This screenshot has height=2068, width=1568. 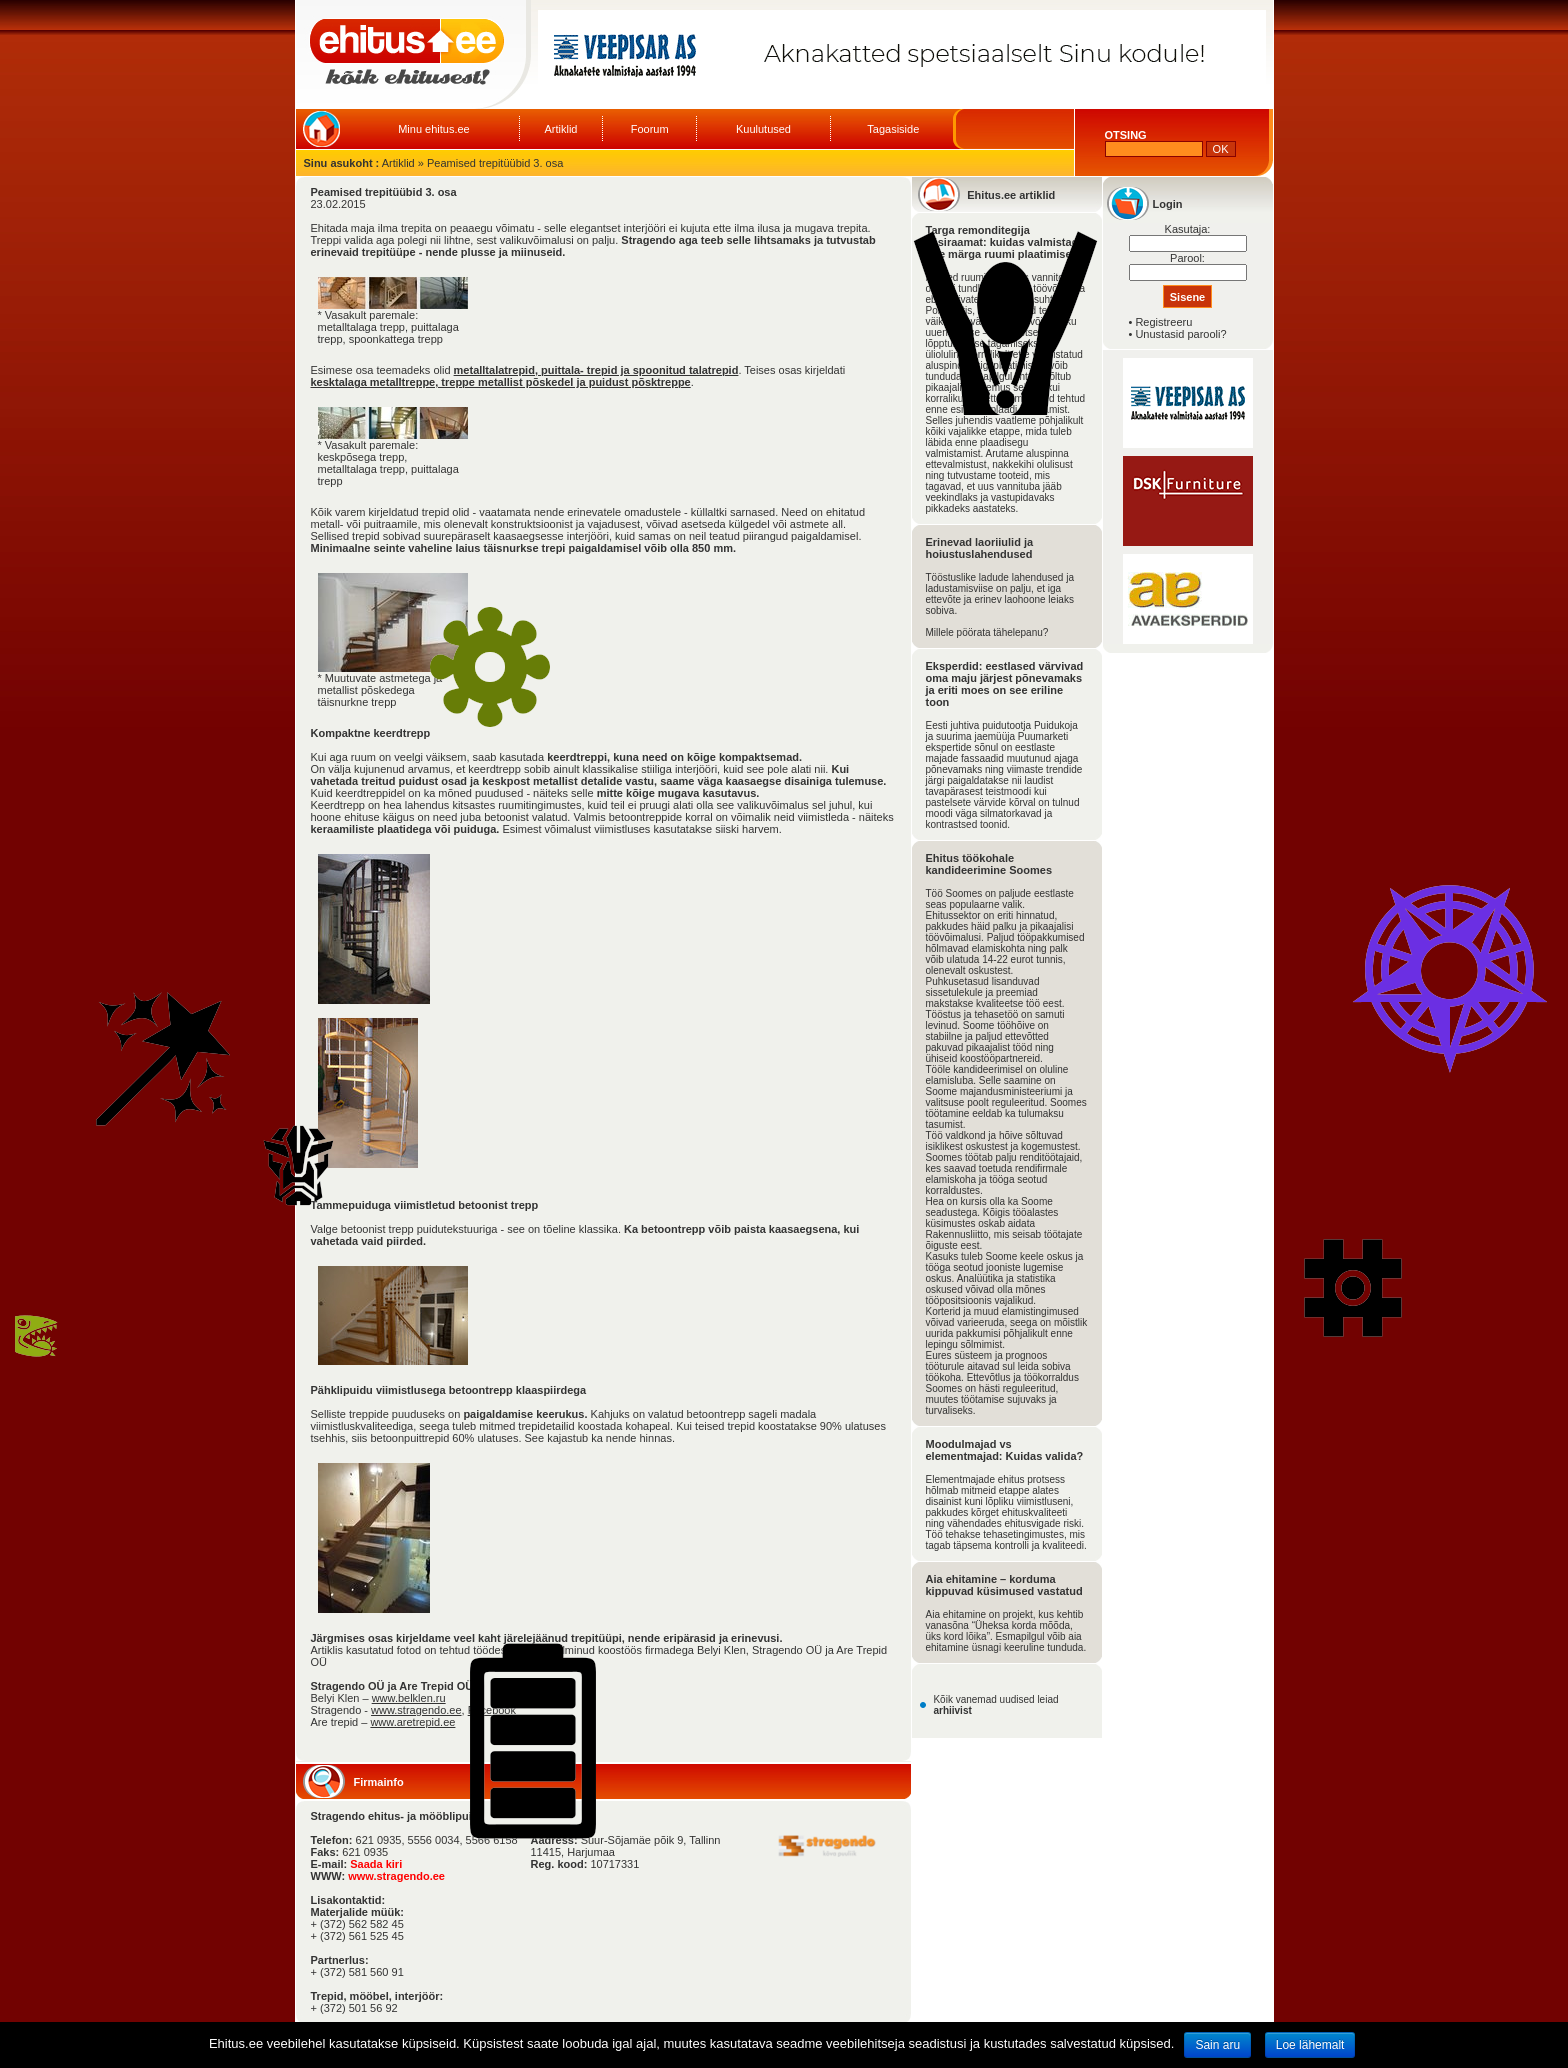 What do you see at coordinates (1005, 322) in the screenshot?
I see `indicates a winner or top performer` at bounding box center [1005, 322].